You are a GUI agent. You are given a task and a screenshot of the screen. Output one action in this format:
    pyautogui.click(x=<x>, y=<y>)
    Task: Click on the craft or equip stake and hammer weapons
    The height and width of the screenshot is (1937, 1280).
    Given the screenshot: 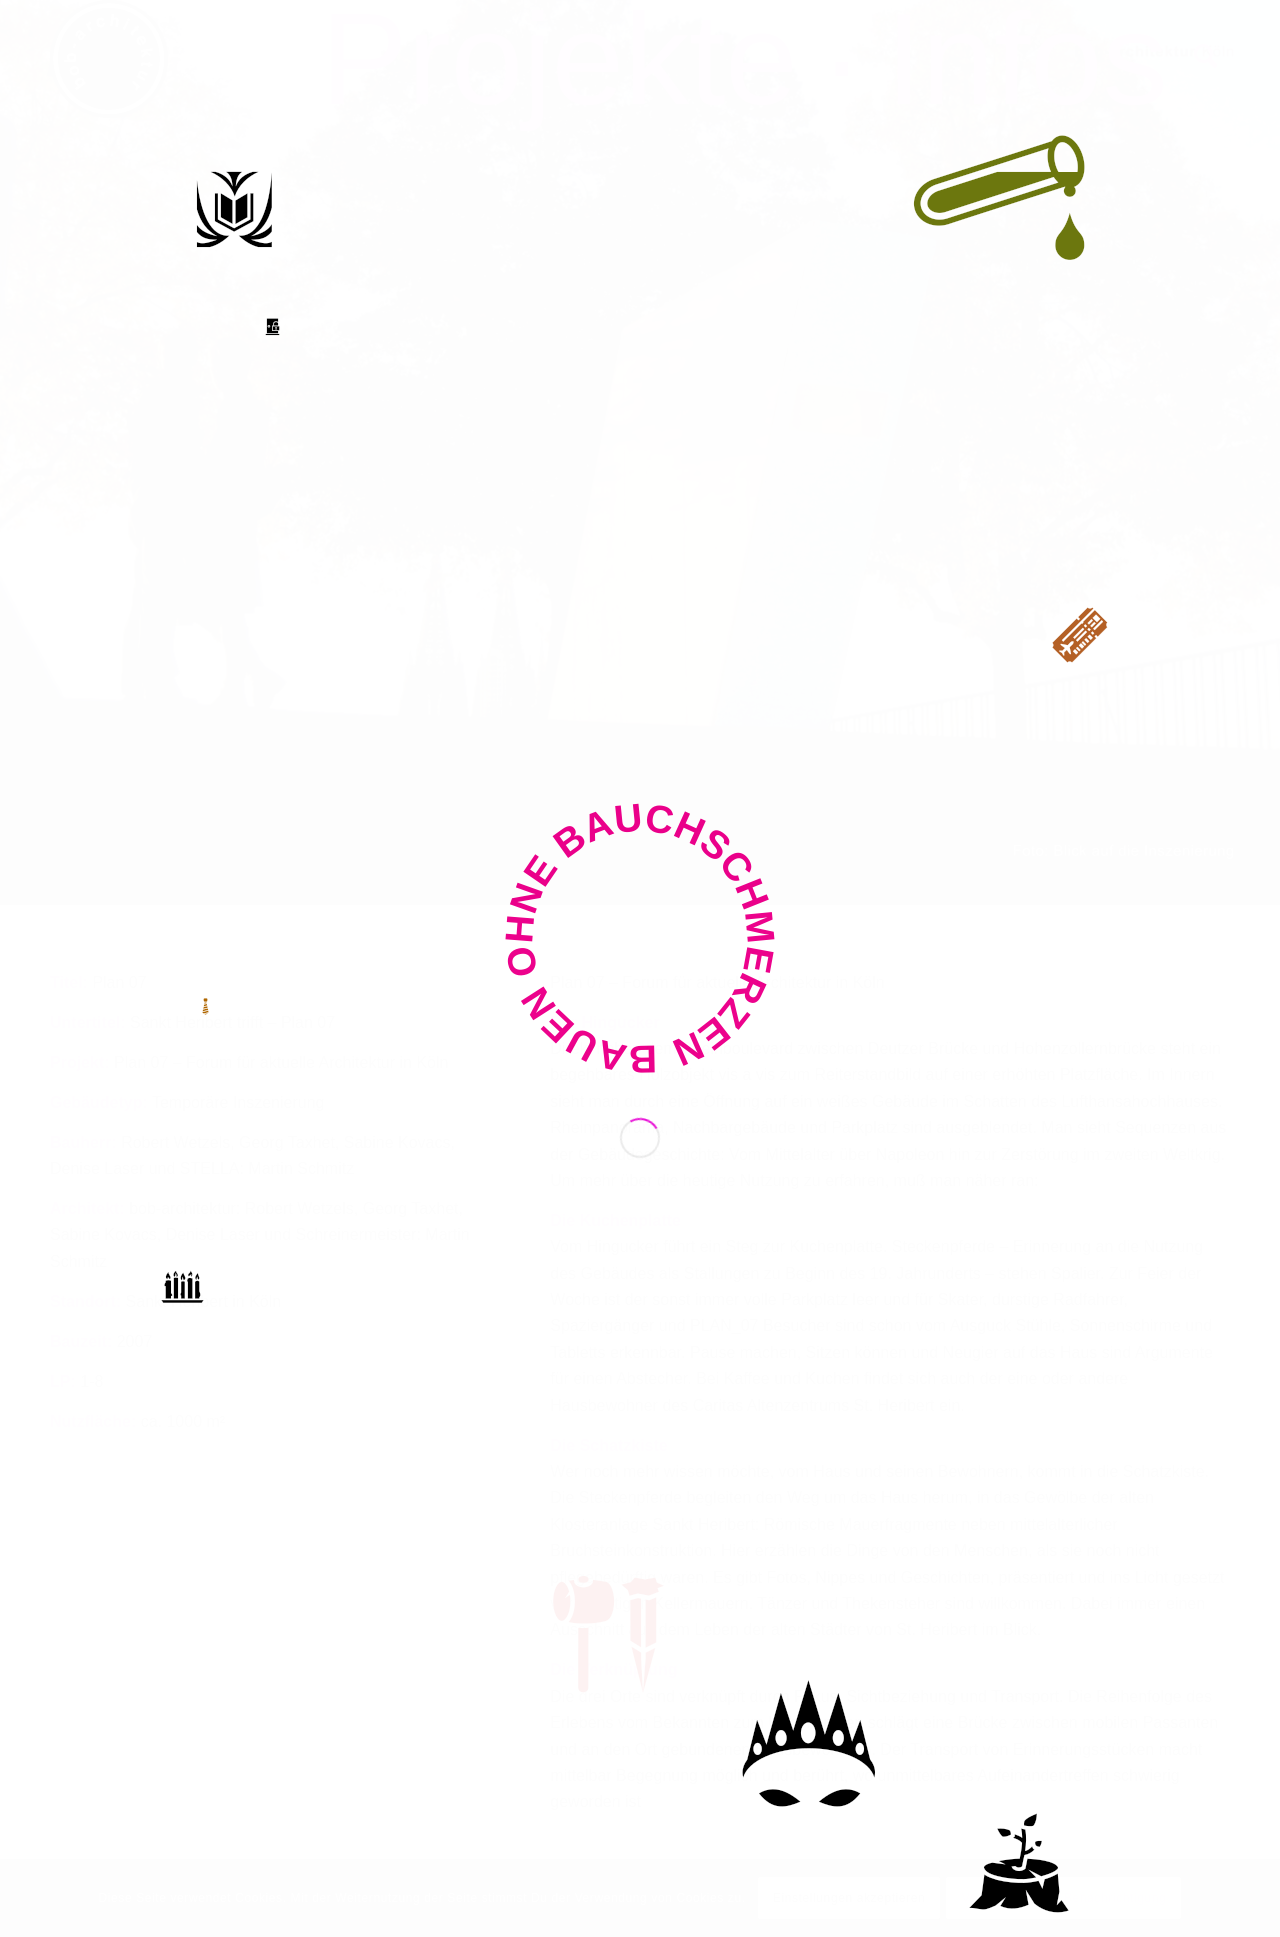 What is the action you would take?
    pyautogui.click(x=608, y=1634)
    